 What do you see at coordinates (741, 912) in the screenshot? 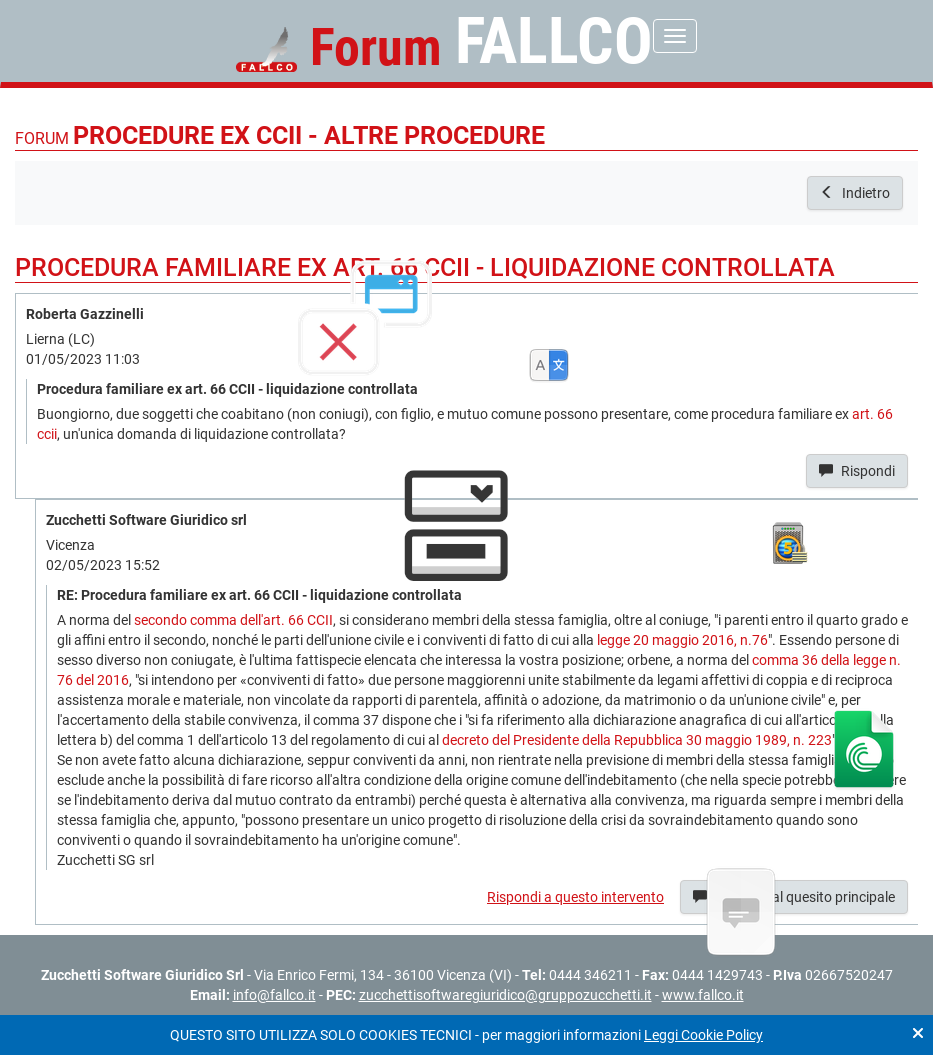
I see `a subrip subtitle file (.srt)` at bounding box center [741, 912].